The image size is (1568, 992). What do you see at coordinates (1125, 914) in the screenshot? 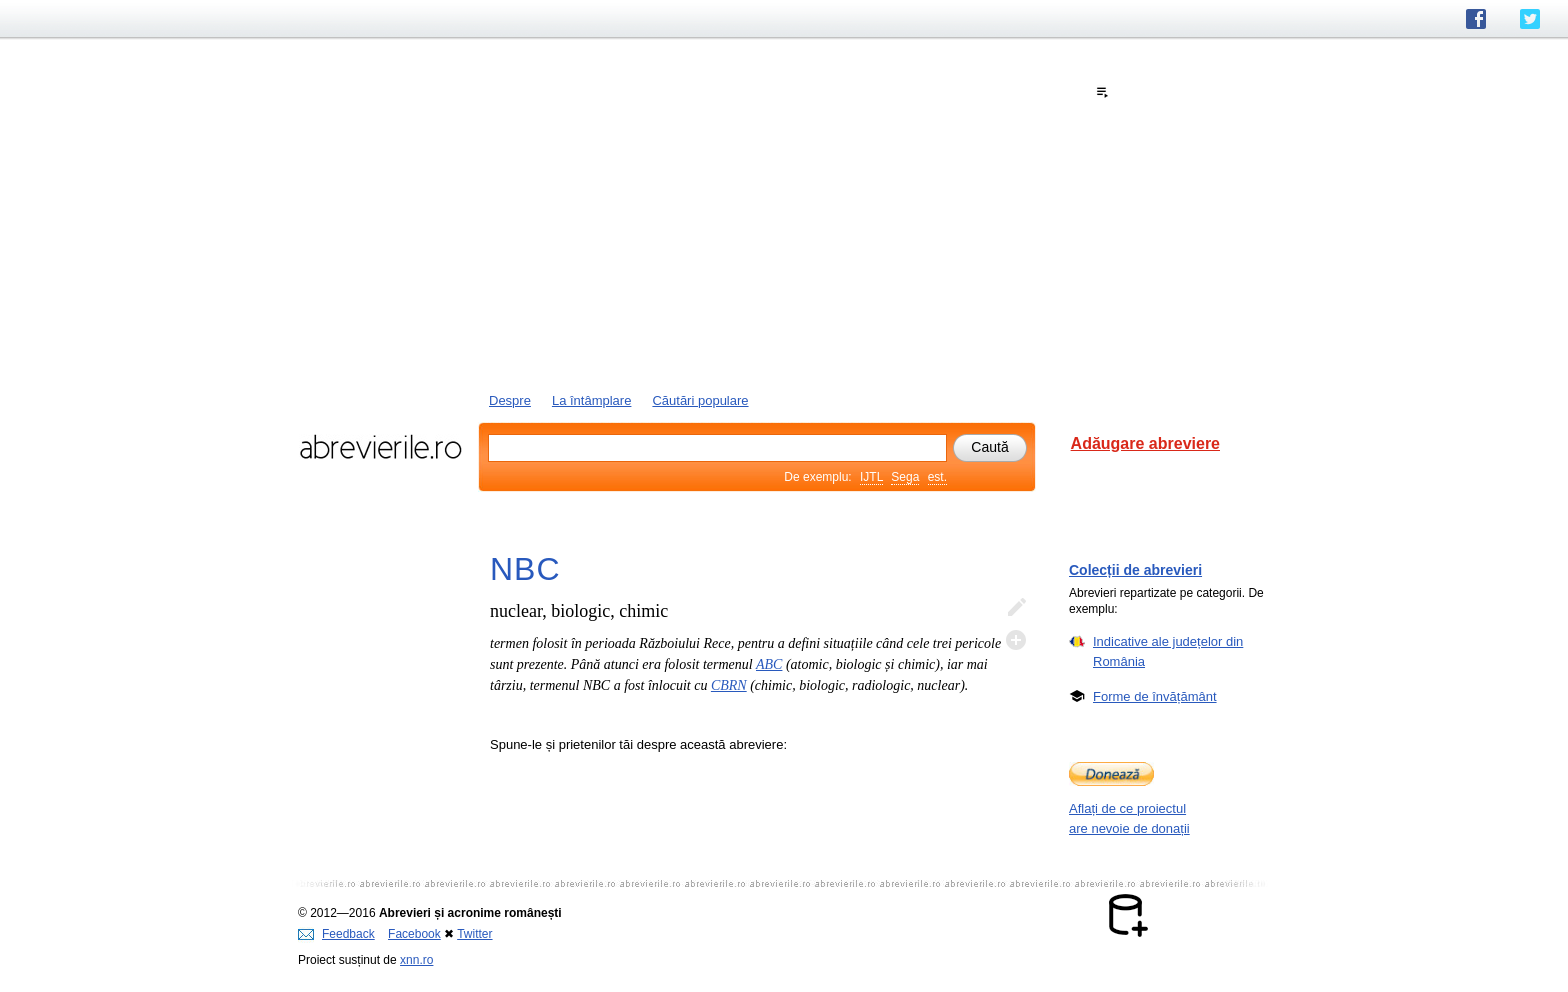
I see `add a new database or storage container` at bounding box center [1125, 914].